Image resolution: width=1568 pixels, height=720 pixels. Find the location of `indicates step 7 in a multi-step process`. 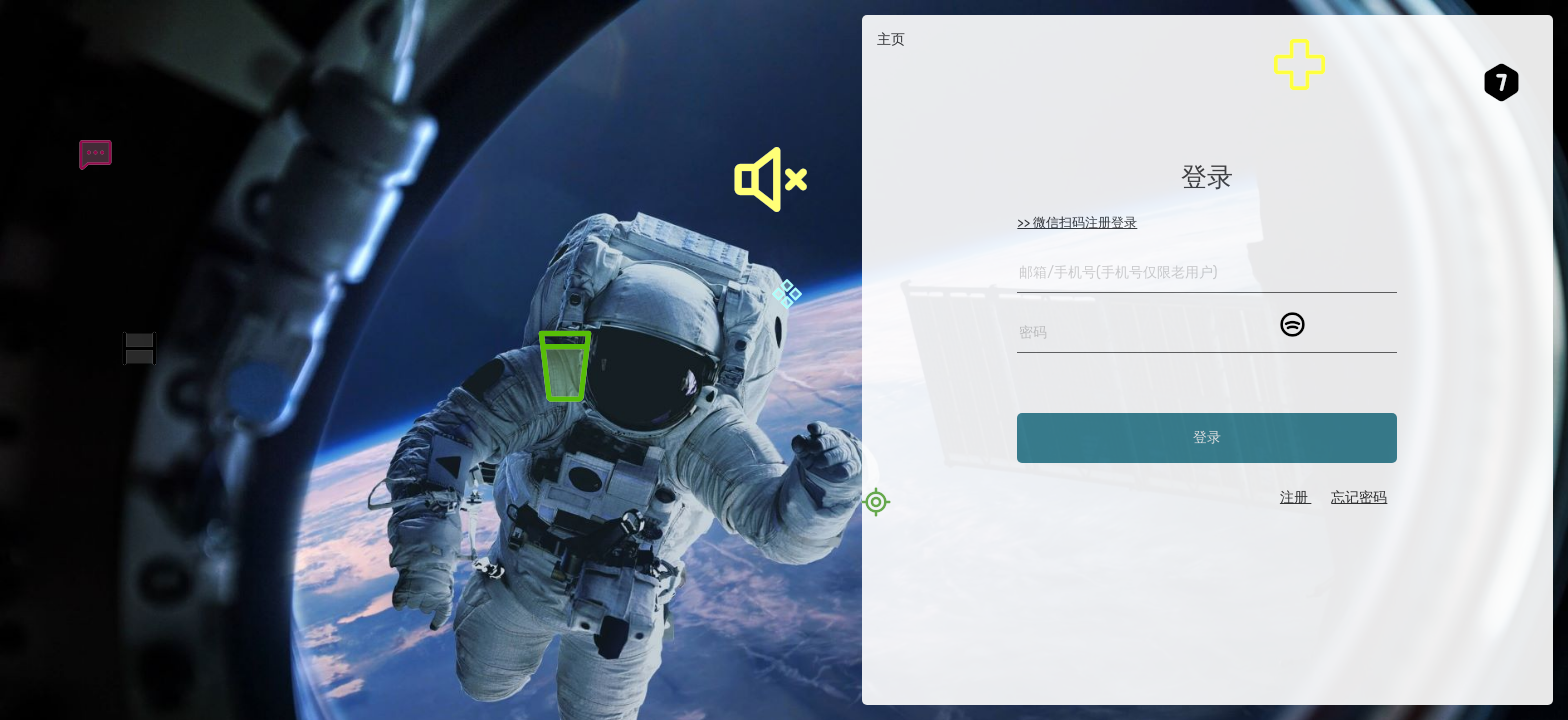

indicates step 7 in a multi-step process is located at coordinates (1501, 82).